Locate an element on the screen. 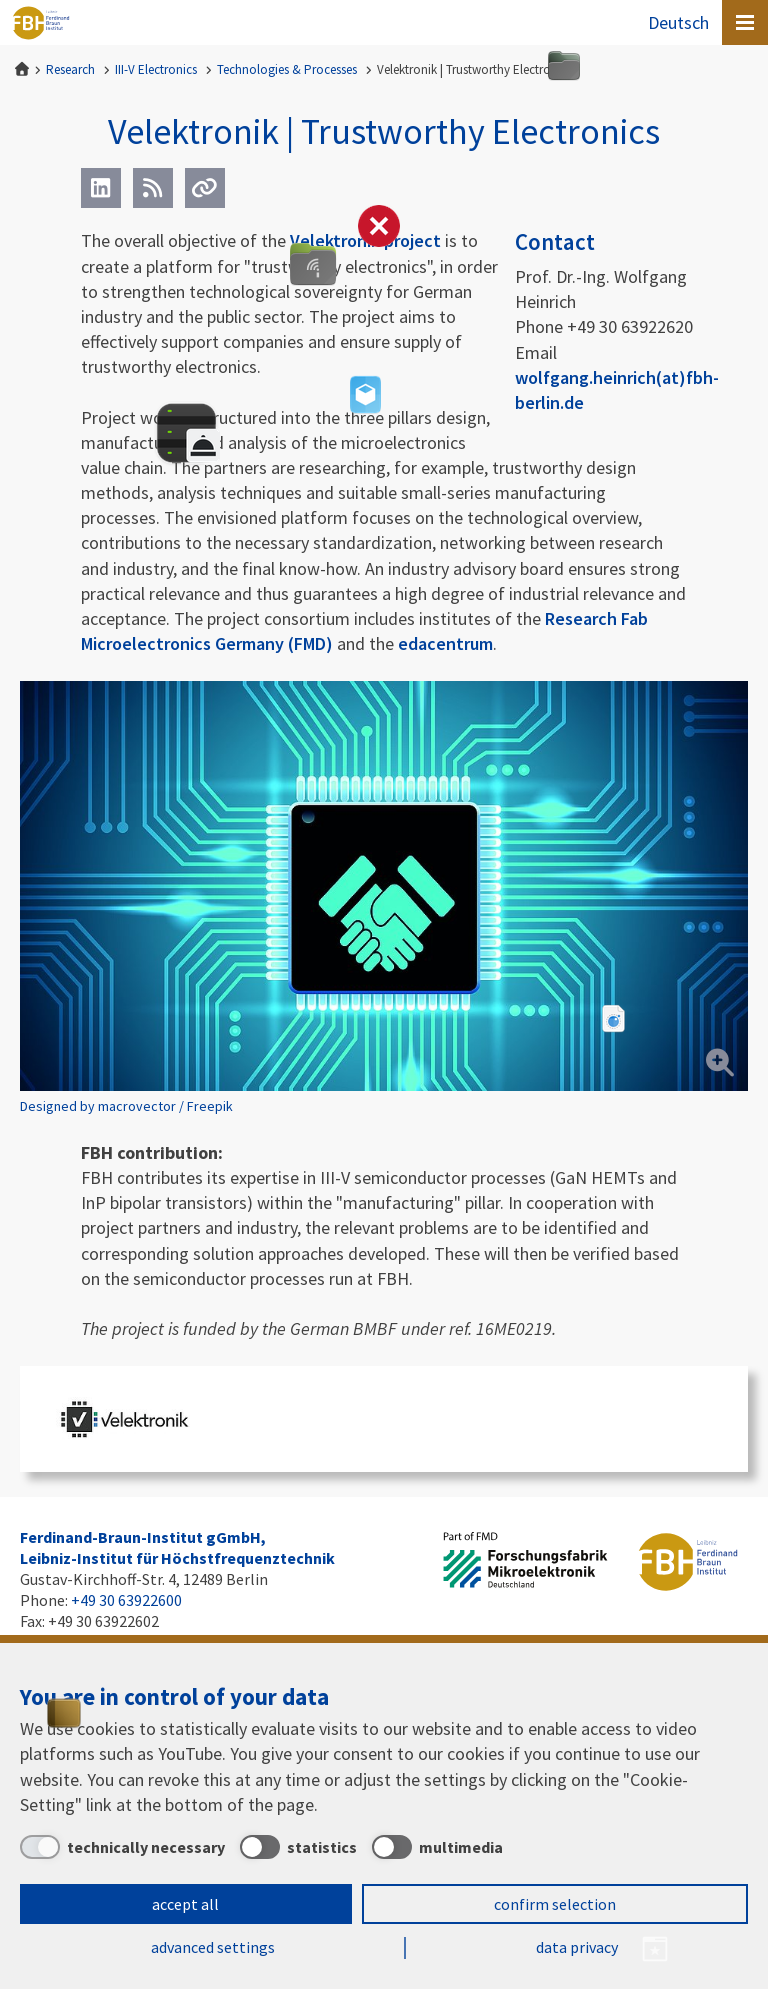 The height and width of the screenshot is (1989, 768). configure network server discovery preferences is located at coordinates (187, 434).